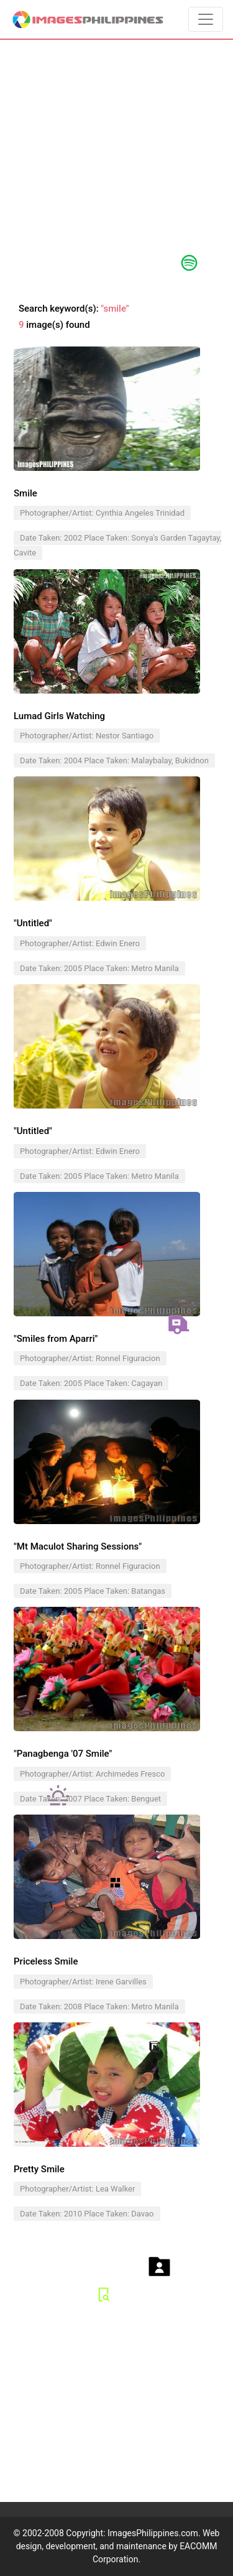  I want to click on open Spotify, so click(189, 263).